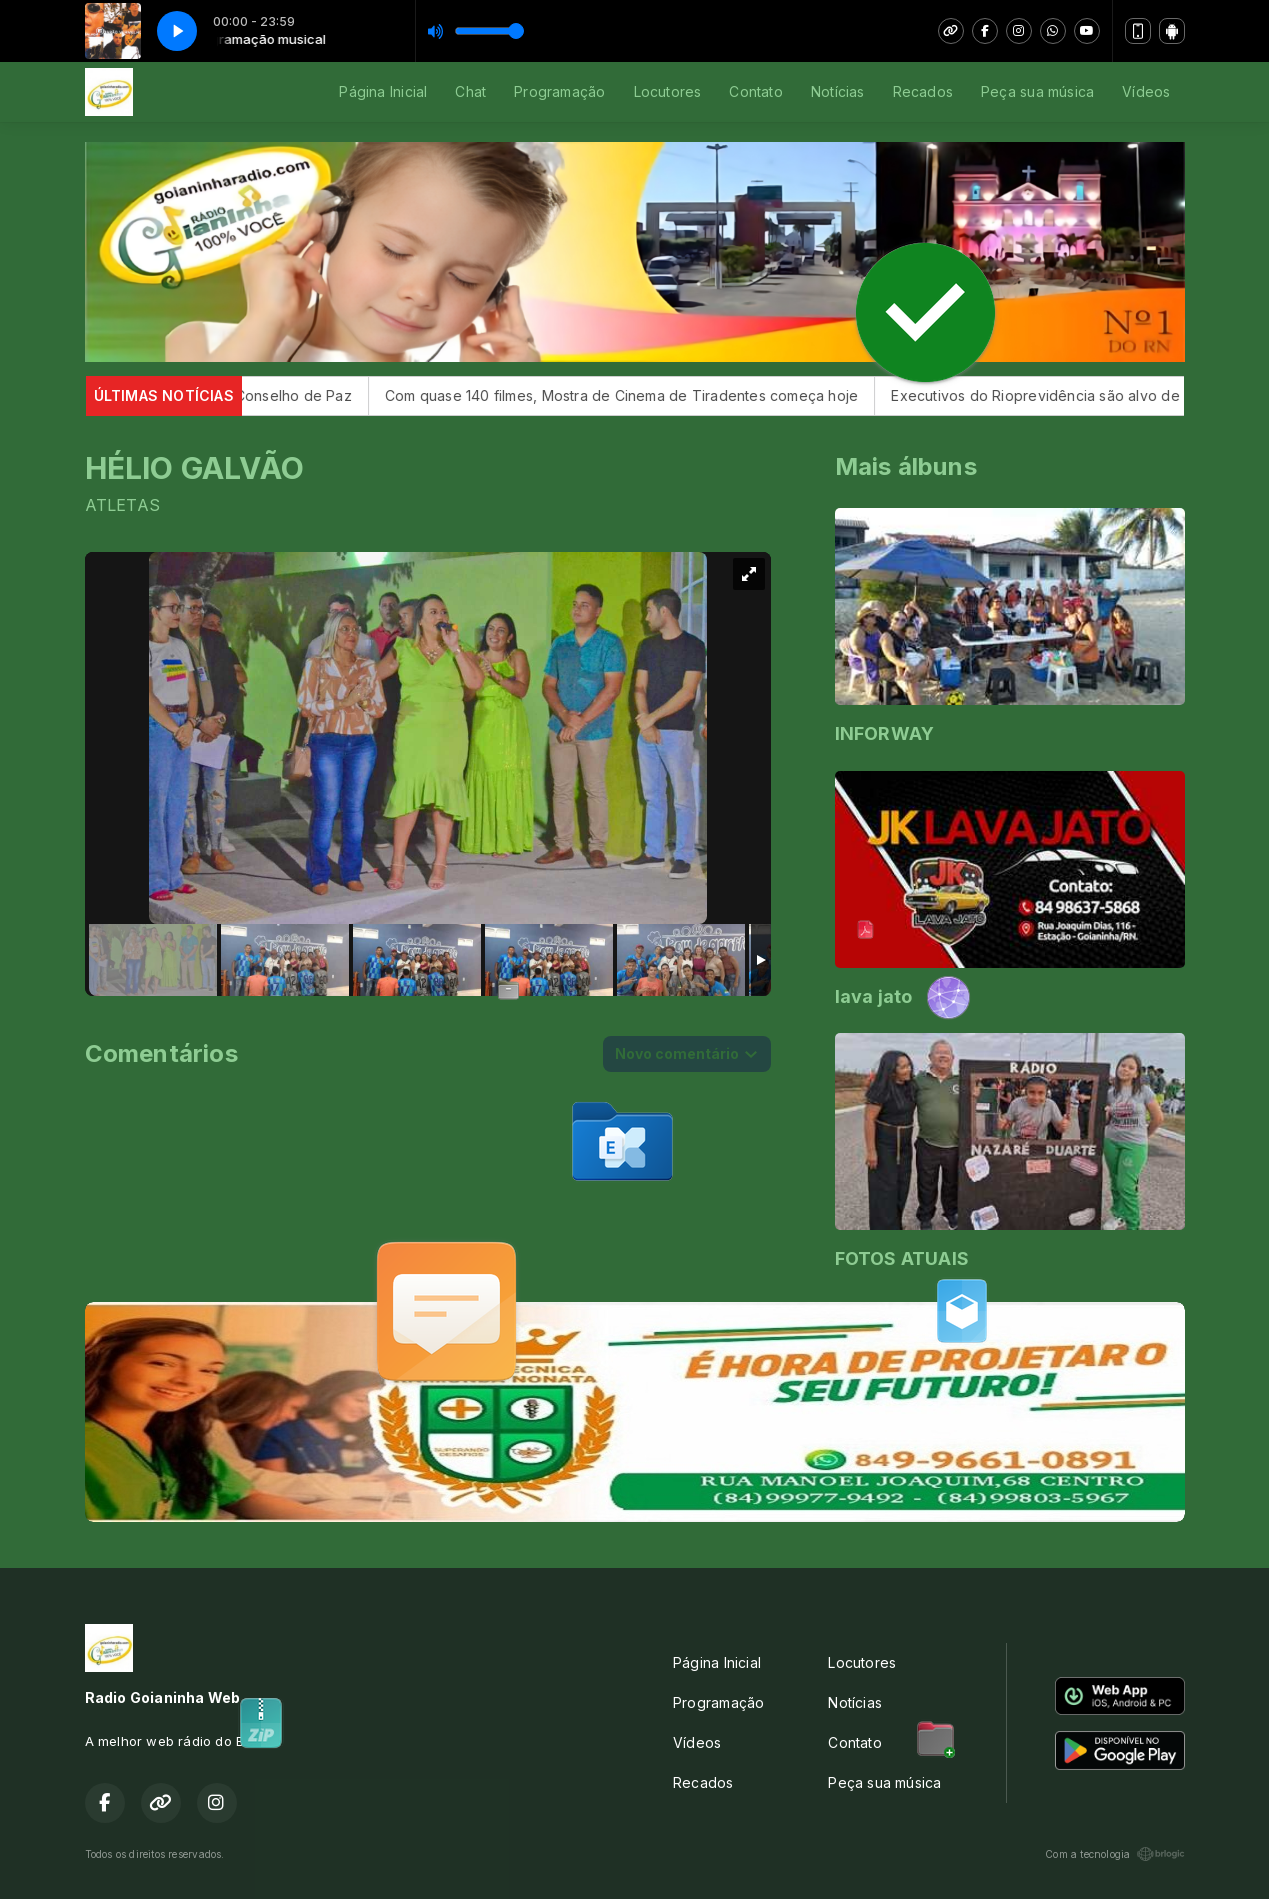 This screenshot has height=1899, width=1269. Describe the element at coordinates (948, 997) in the screenshot. I see `access network and internet settings` at that location.